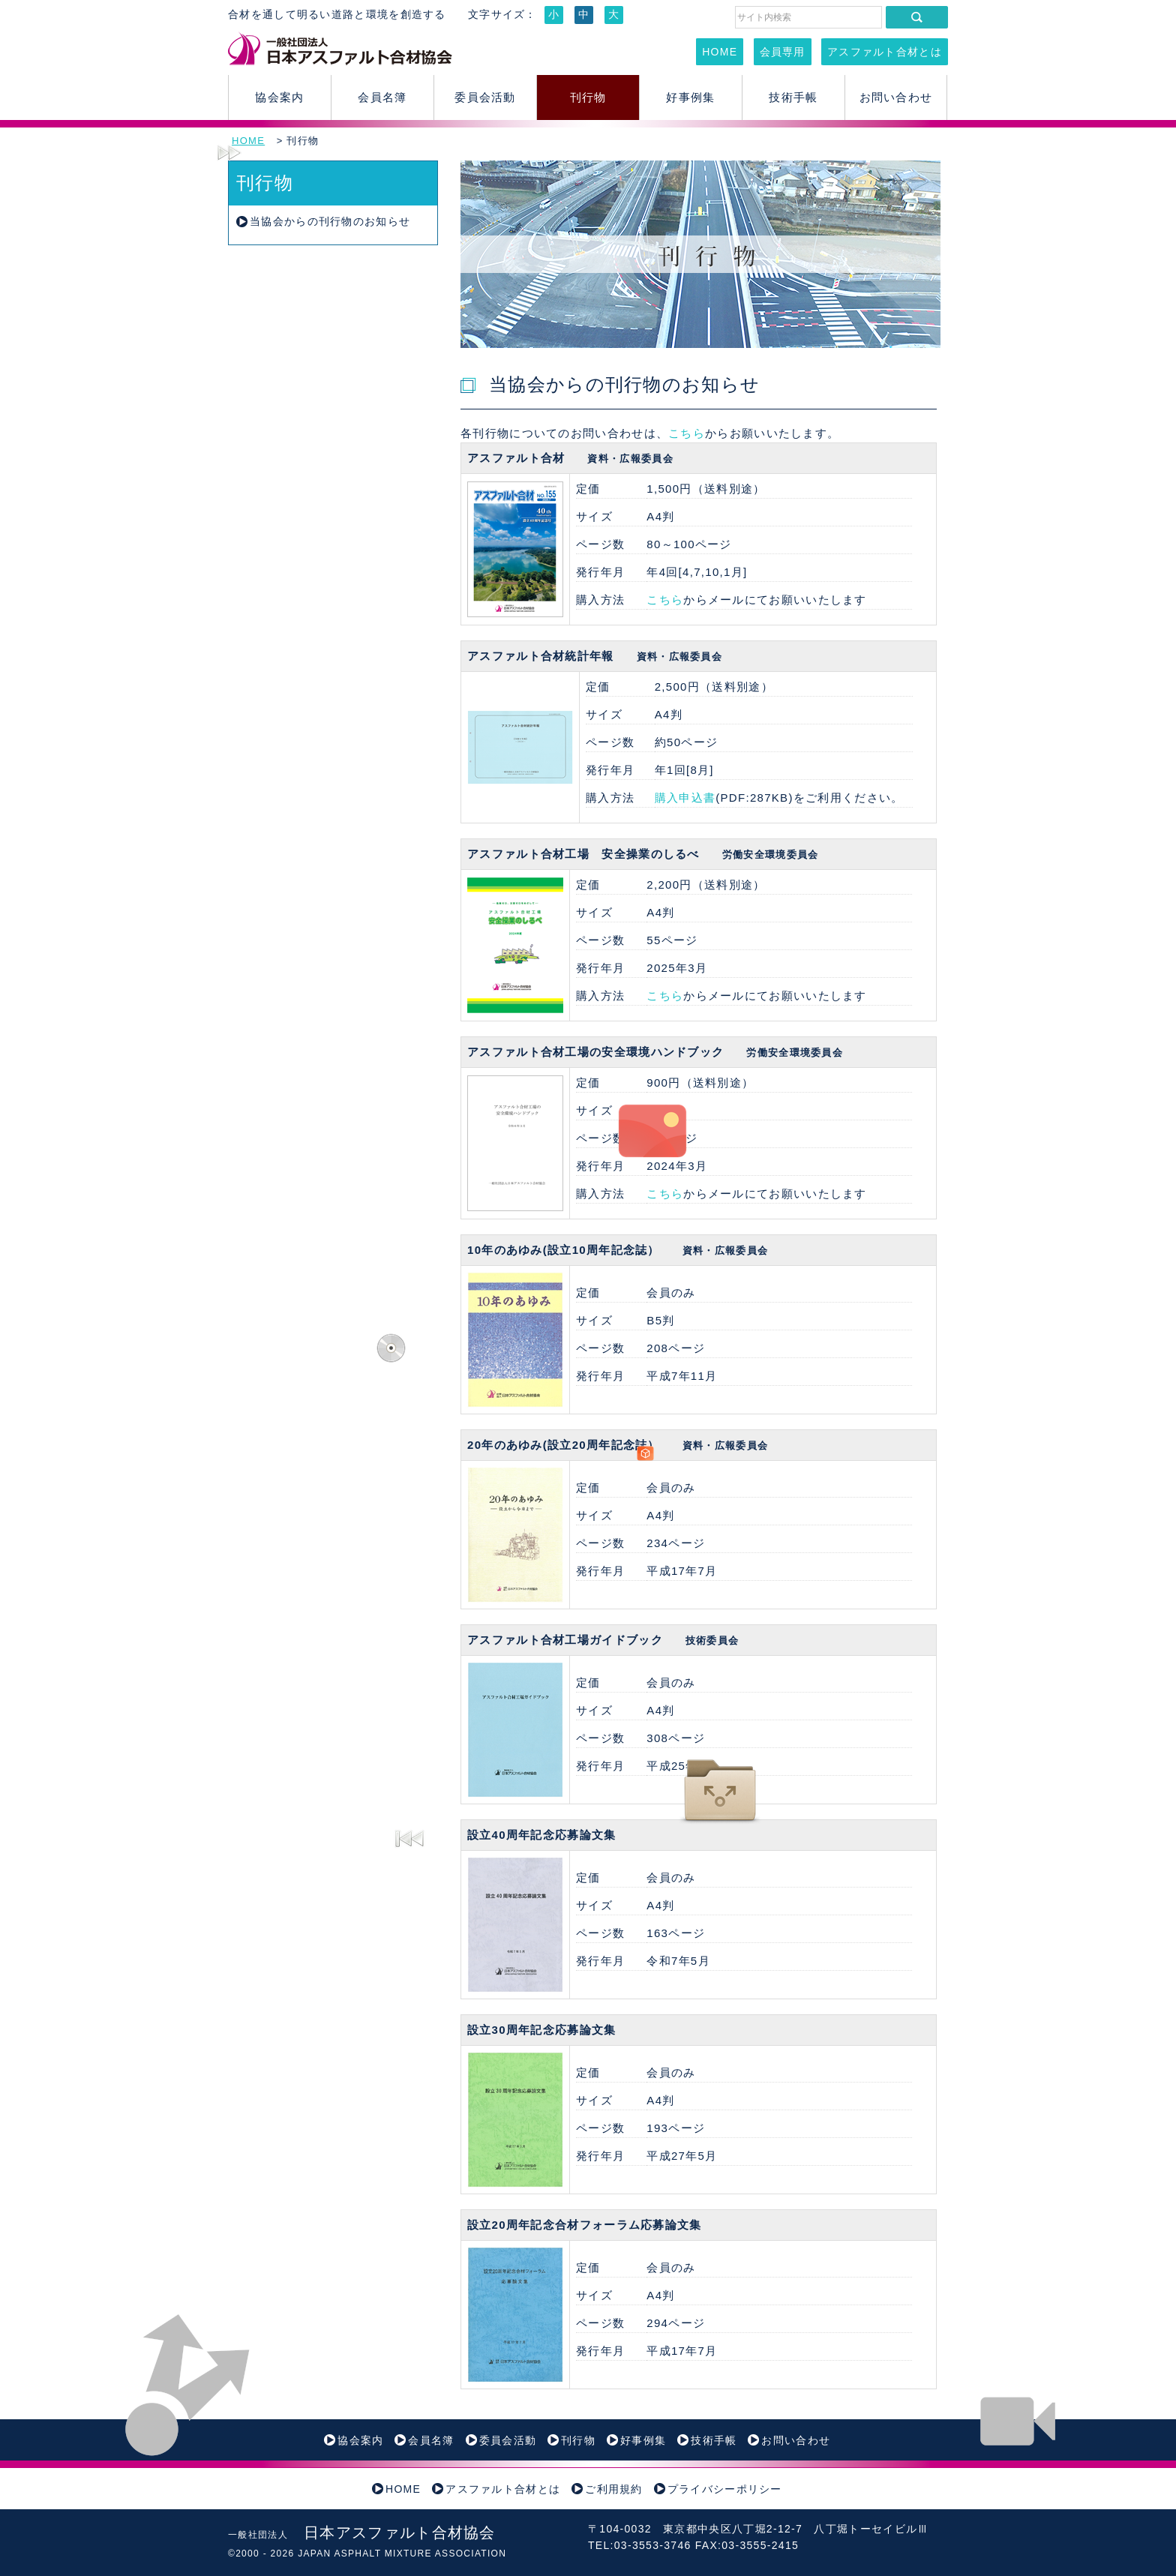 Image resolution: width=1176 pixels, height=2576 pixels. What do you see at coordinates (391, 1348) in the screenshot?
I see `unmount or eject a DVD disc` at bounding box center [391, 1348].